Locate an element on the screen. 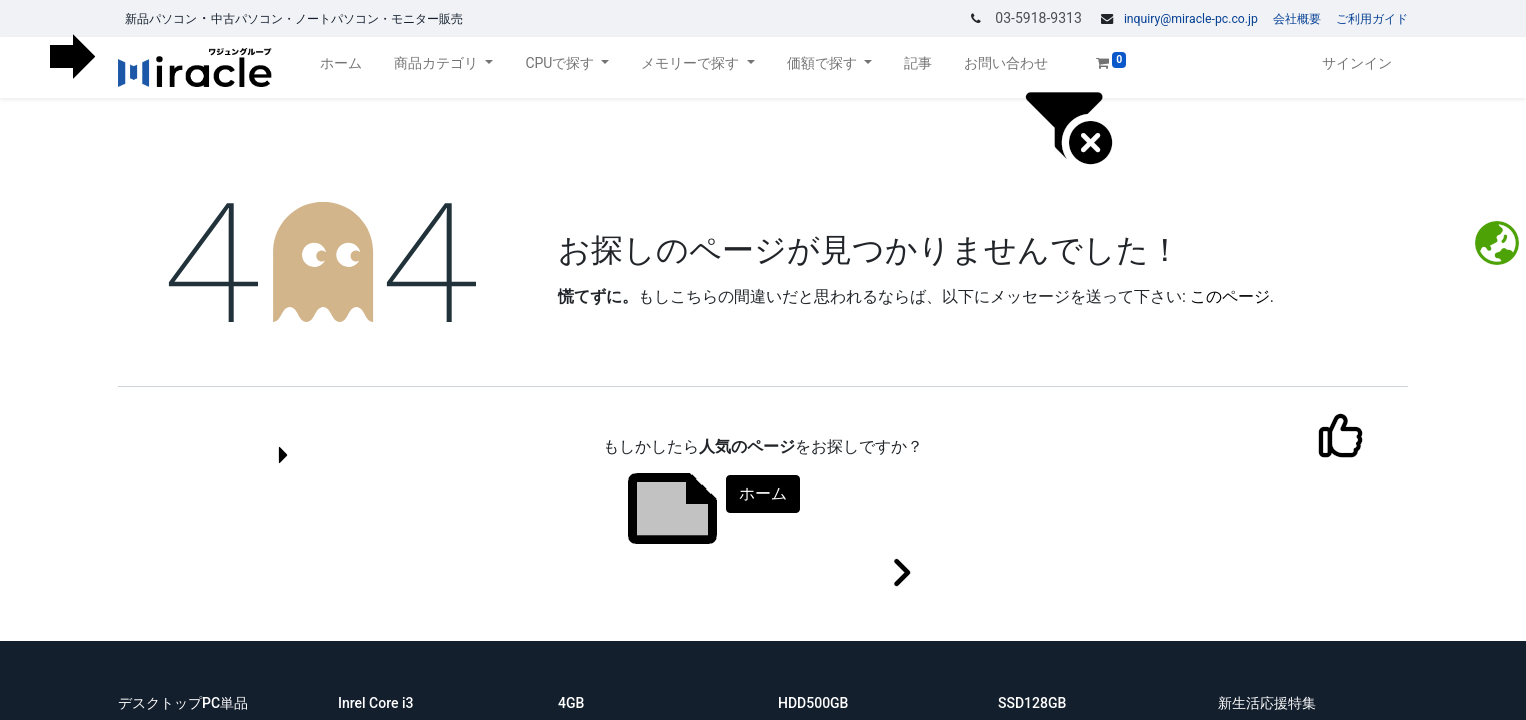  play media or start playback is located at coordinates (283, 455).